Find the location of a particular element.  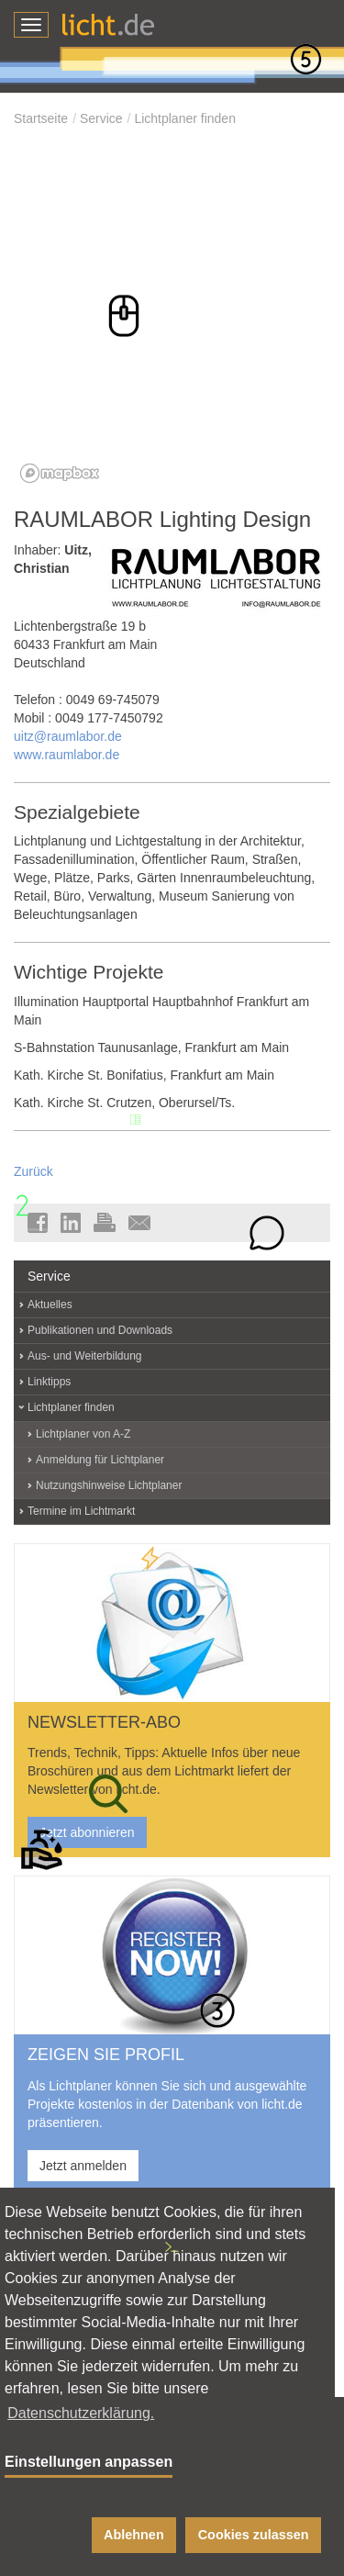

open chat or messaging is located at coordinates (267, 1233).